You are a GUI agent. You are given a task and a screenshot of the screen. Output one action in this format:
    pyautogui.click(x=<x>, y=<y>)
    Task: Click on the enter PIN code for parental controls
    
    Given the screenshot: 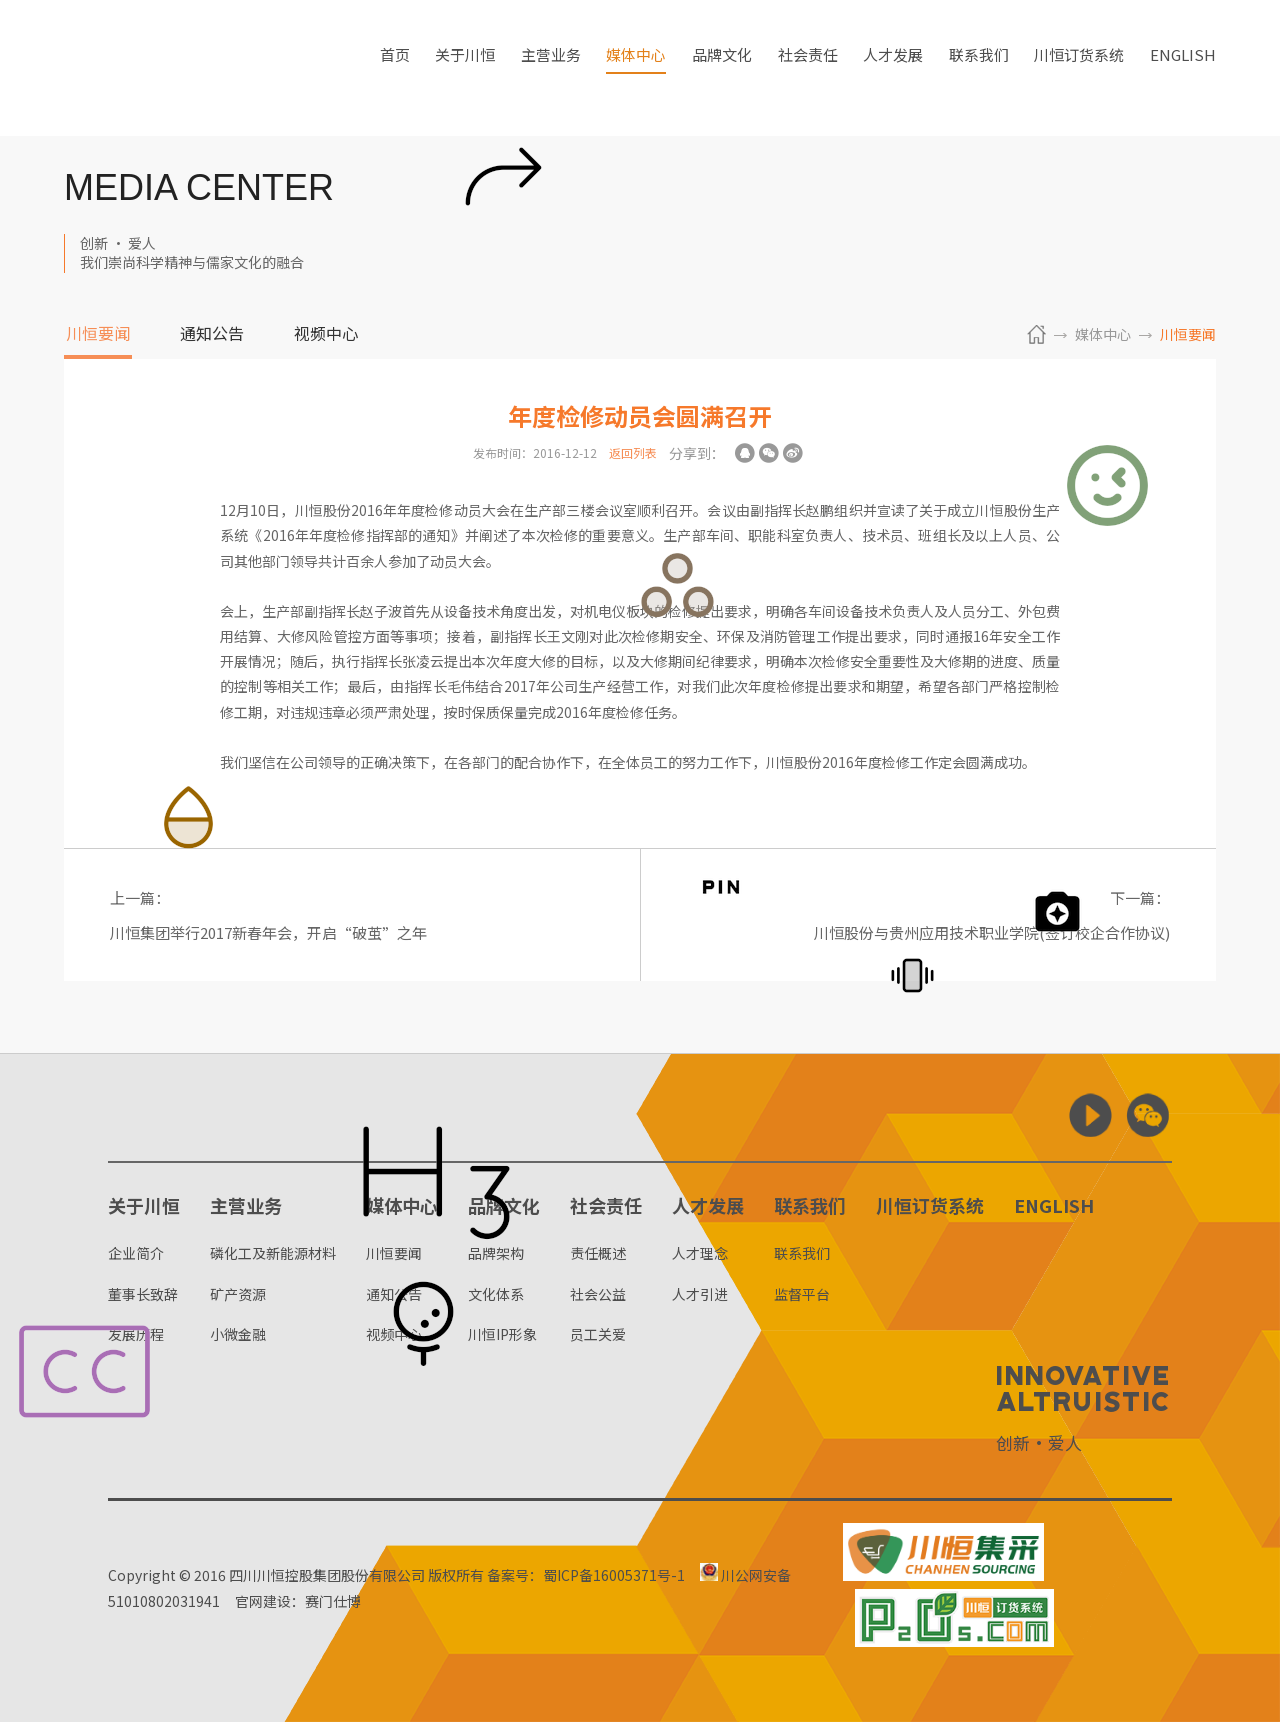 What is the action you would take?
    pyautogui.click(x=721, y=887)
    